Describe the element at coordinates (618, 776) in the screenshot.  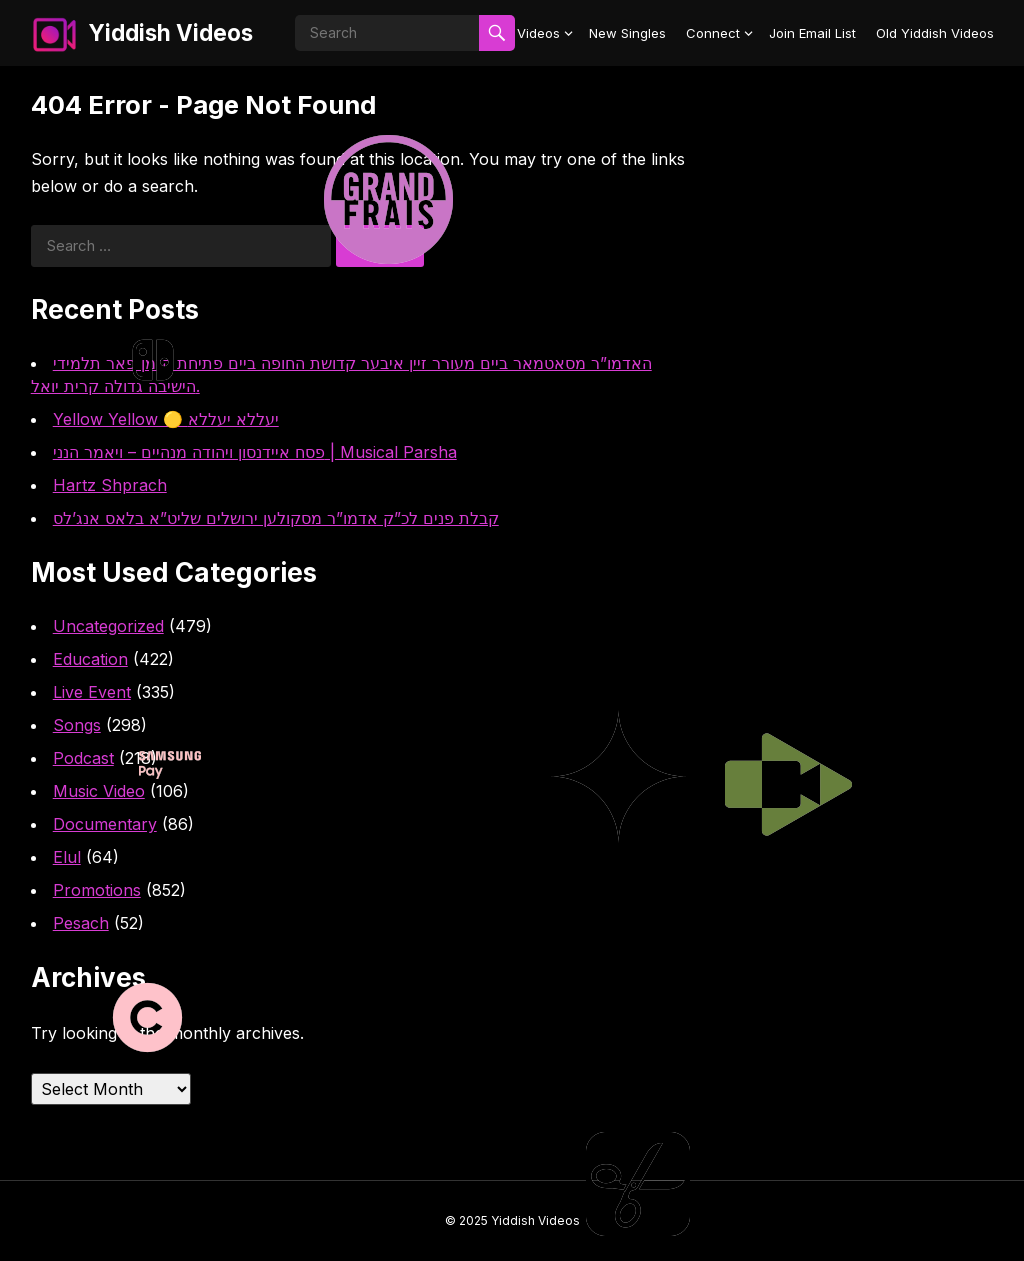
I see `open Google Gemini AI assistant` at that location.